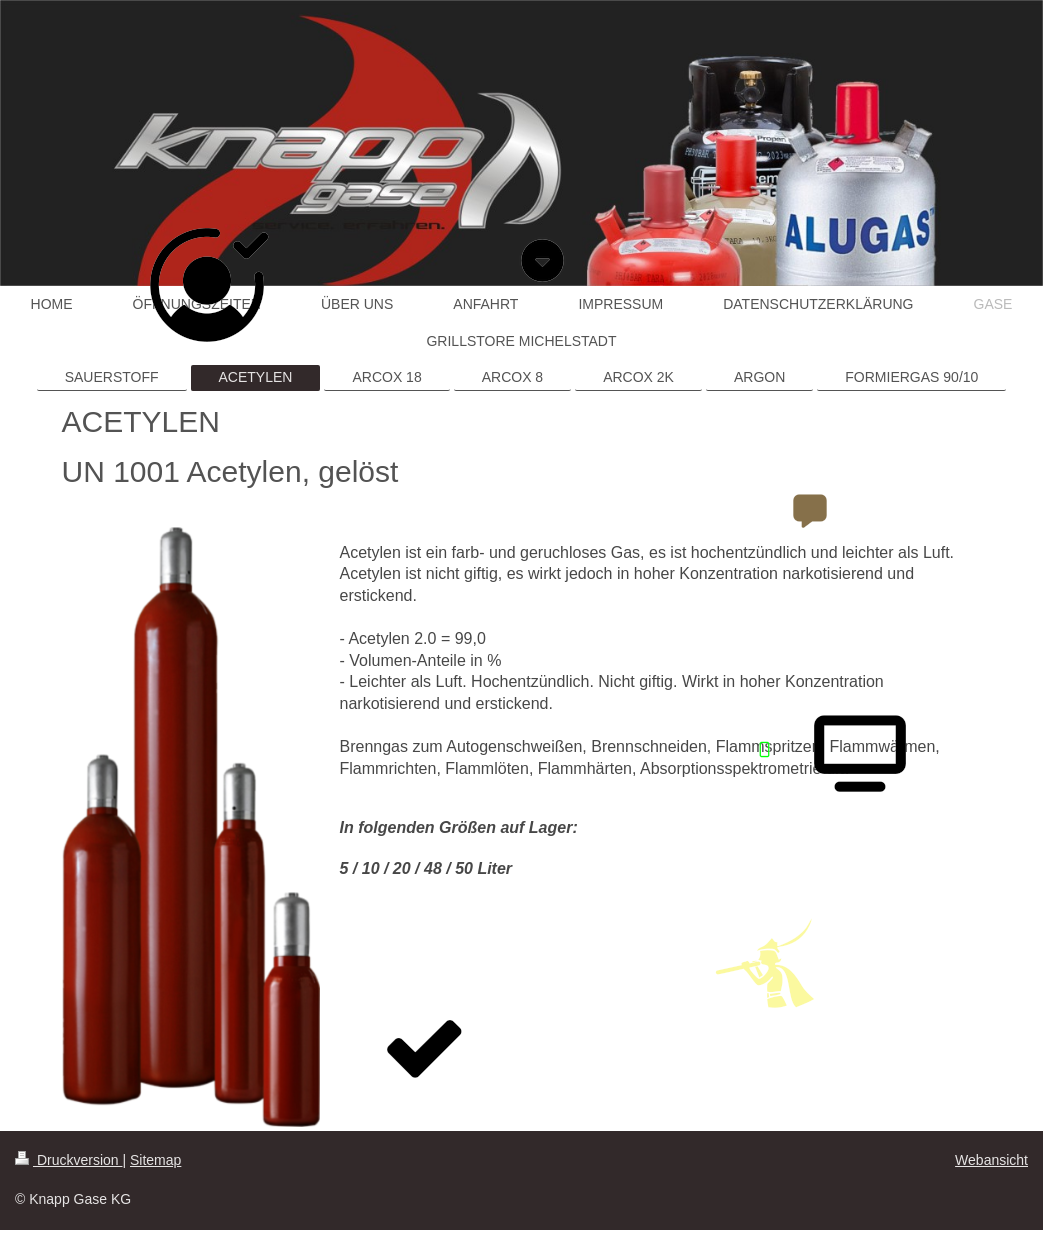 This screenshot has width=1043, height=1260. Describe the element at coordinates (423, 1047) in the screenshot. I see `confirm or submit an action` at that location.